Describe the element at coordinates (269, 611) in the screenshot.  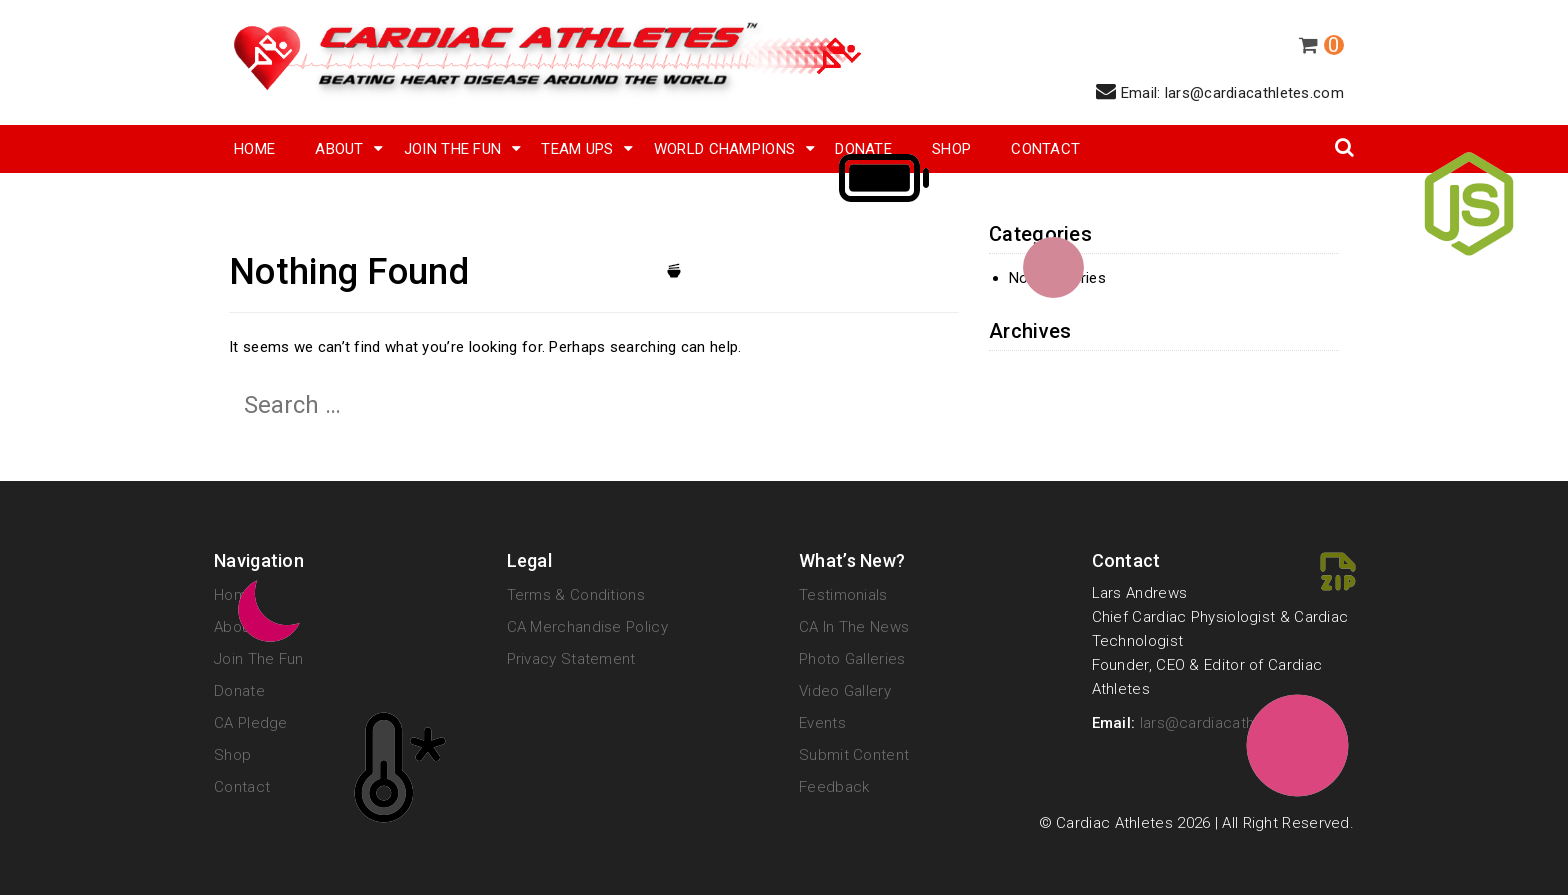
I see `toggle dark mode` at that location.